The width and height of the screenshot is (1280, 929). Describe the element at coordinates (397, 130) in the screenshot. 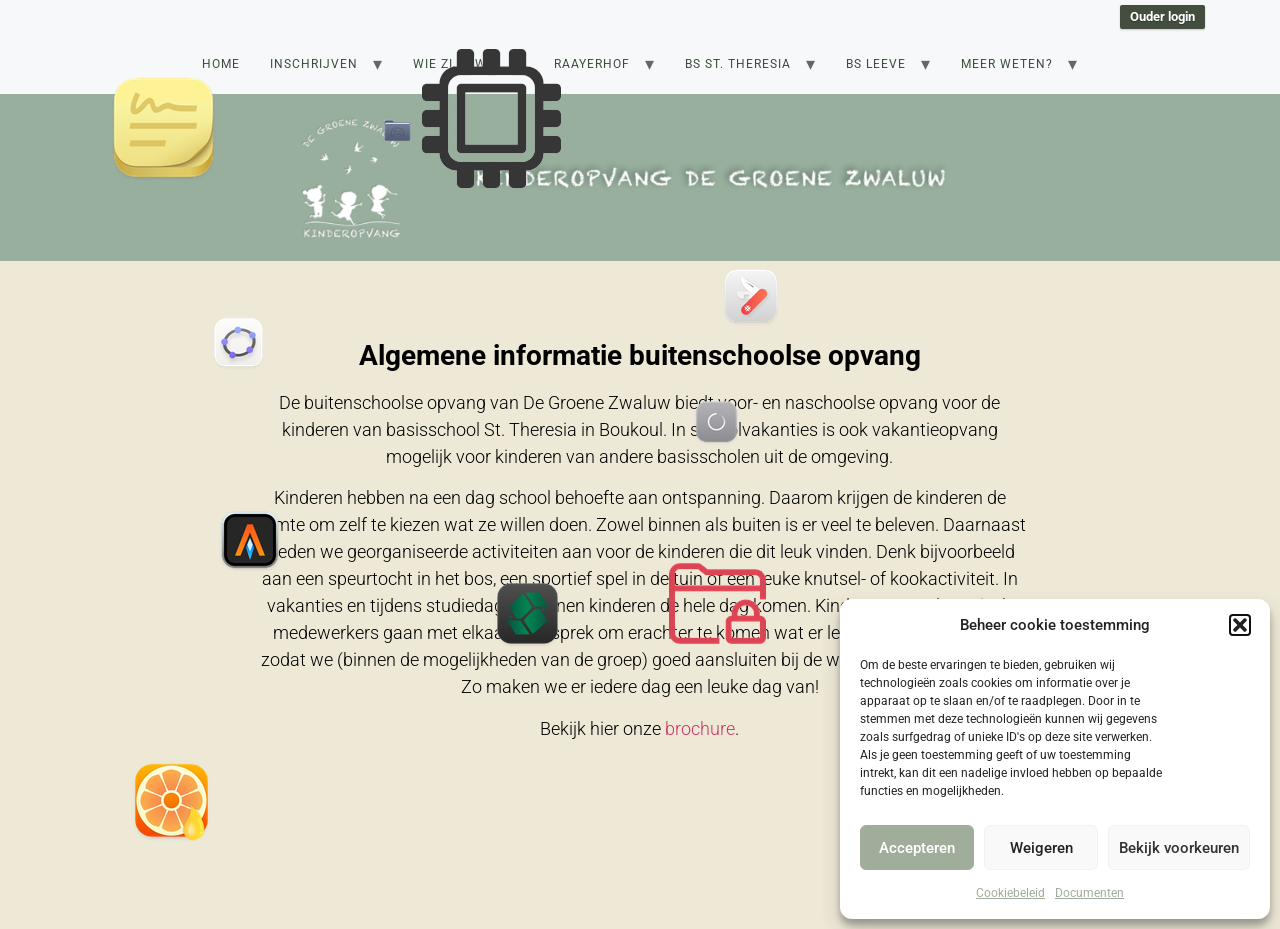

I see `open your games folder` at that location.